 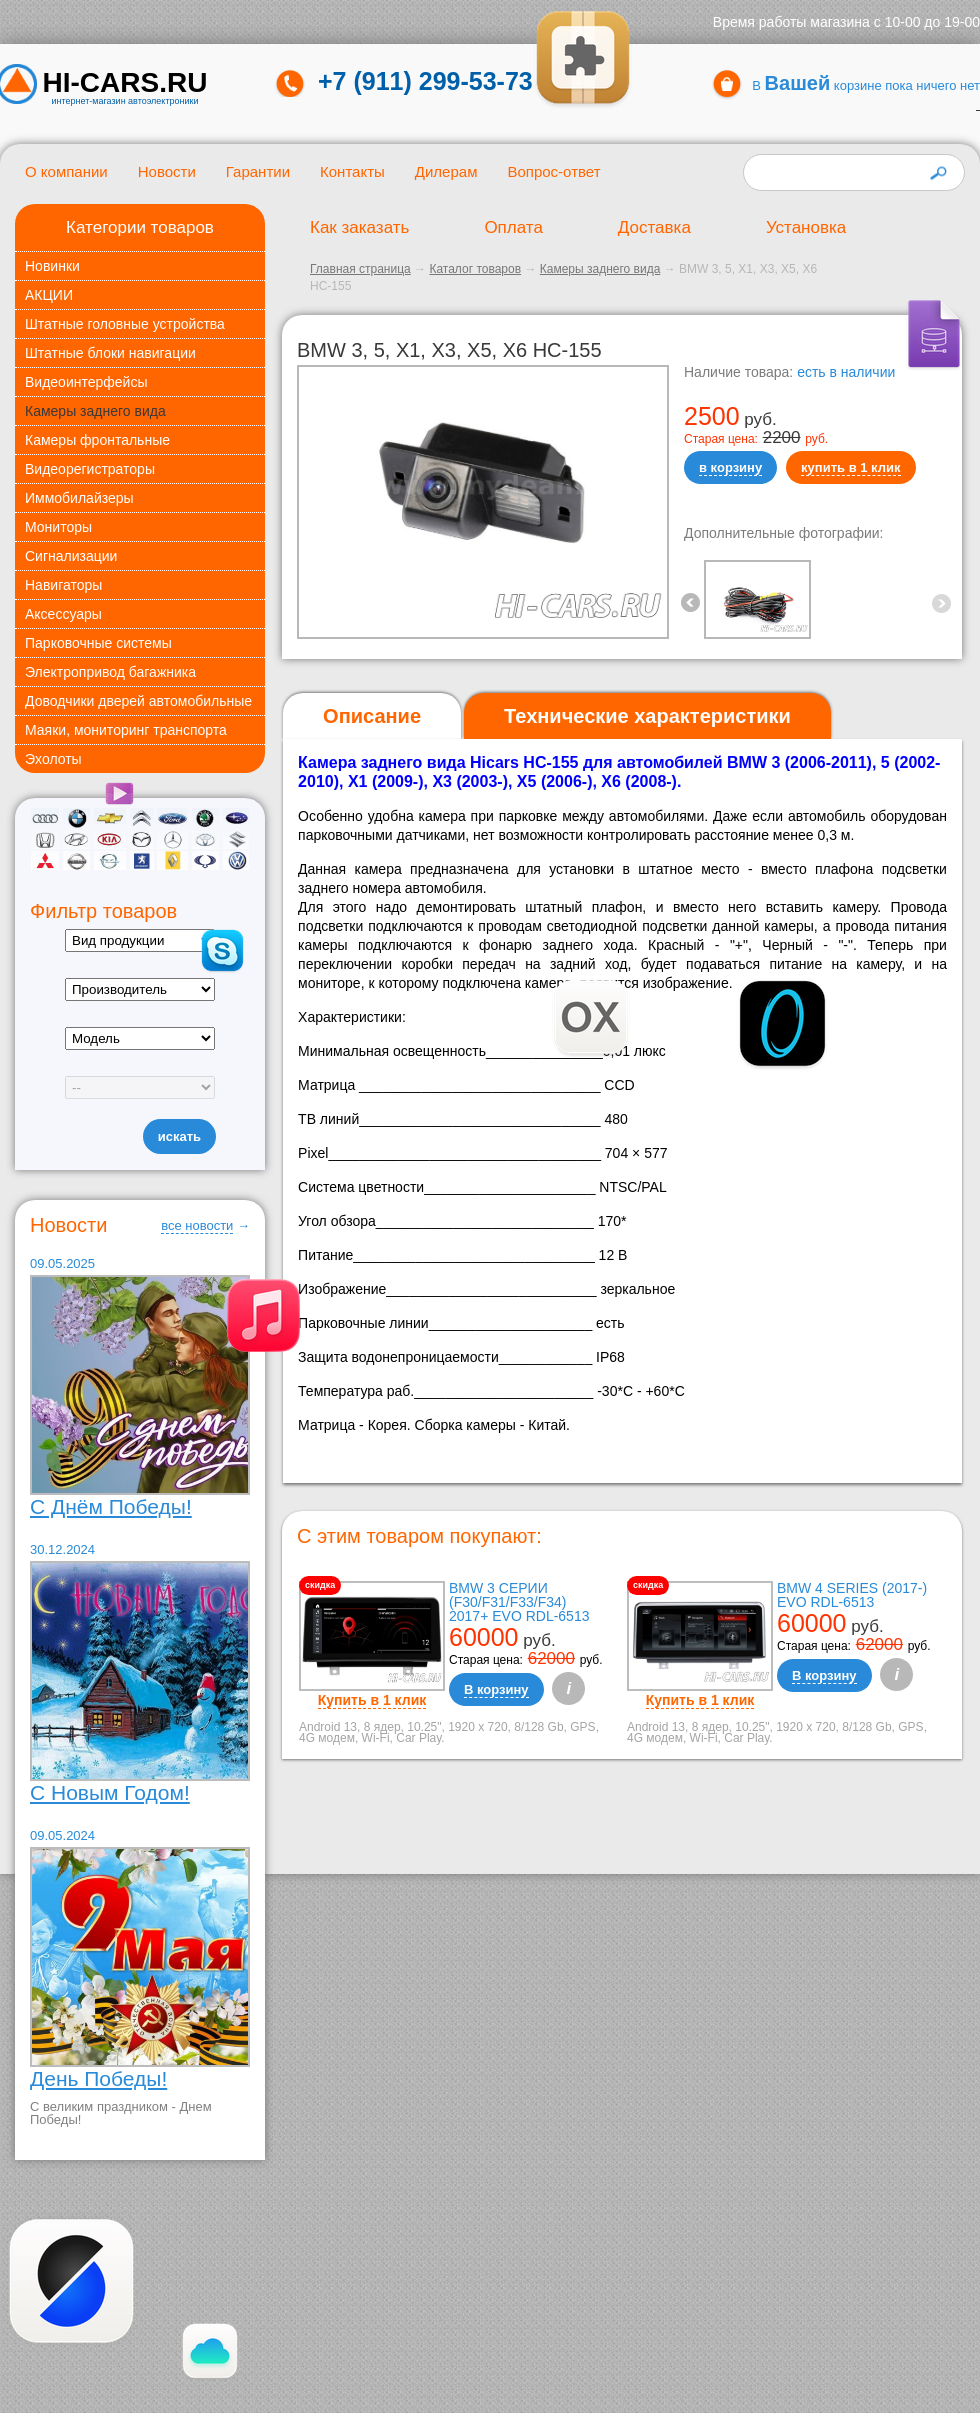 What do you see at coordinates (583, 59) in the screenshot?
I see `system add-on or plugin file` at bounding box center [583, 59].